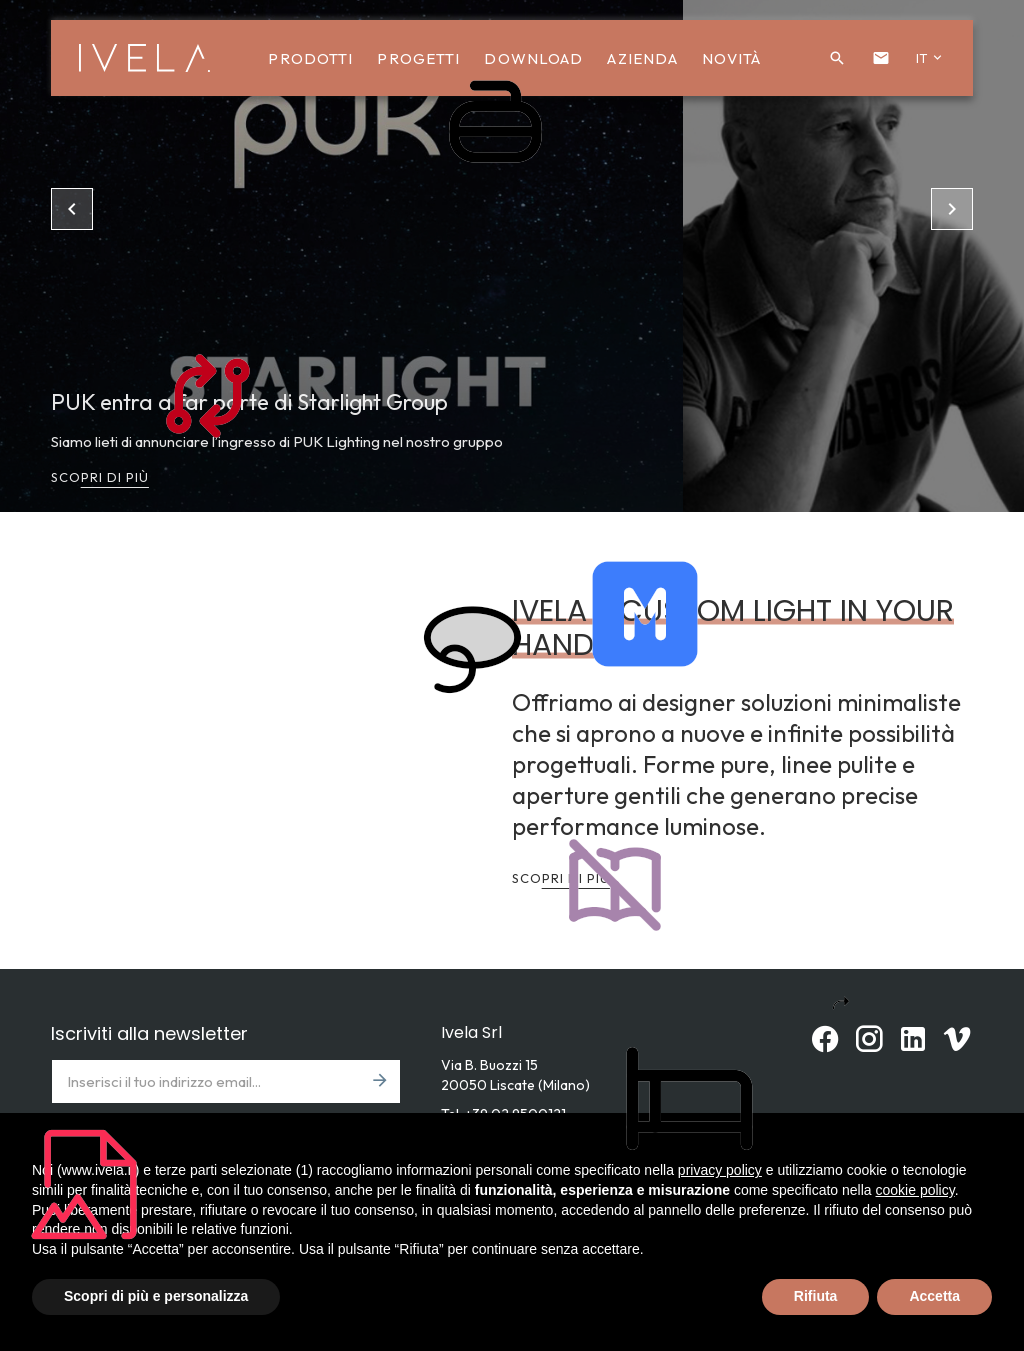  What do you see at coordinates (689, 1098) in the screenshot?
I see `view accommodation or hotel options` at bounding box center [689, 1098].